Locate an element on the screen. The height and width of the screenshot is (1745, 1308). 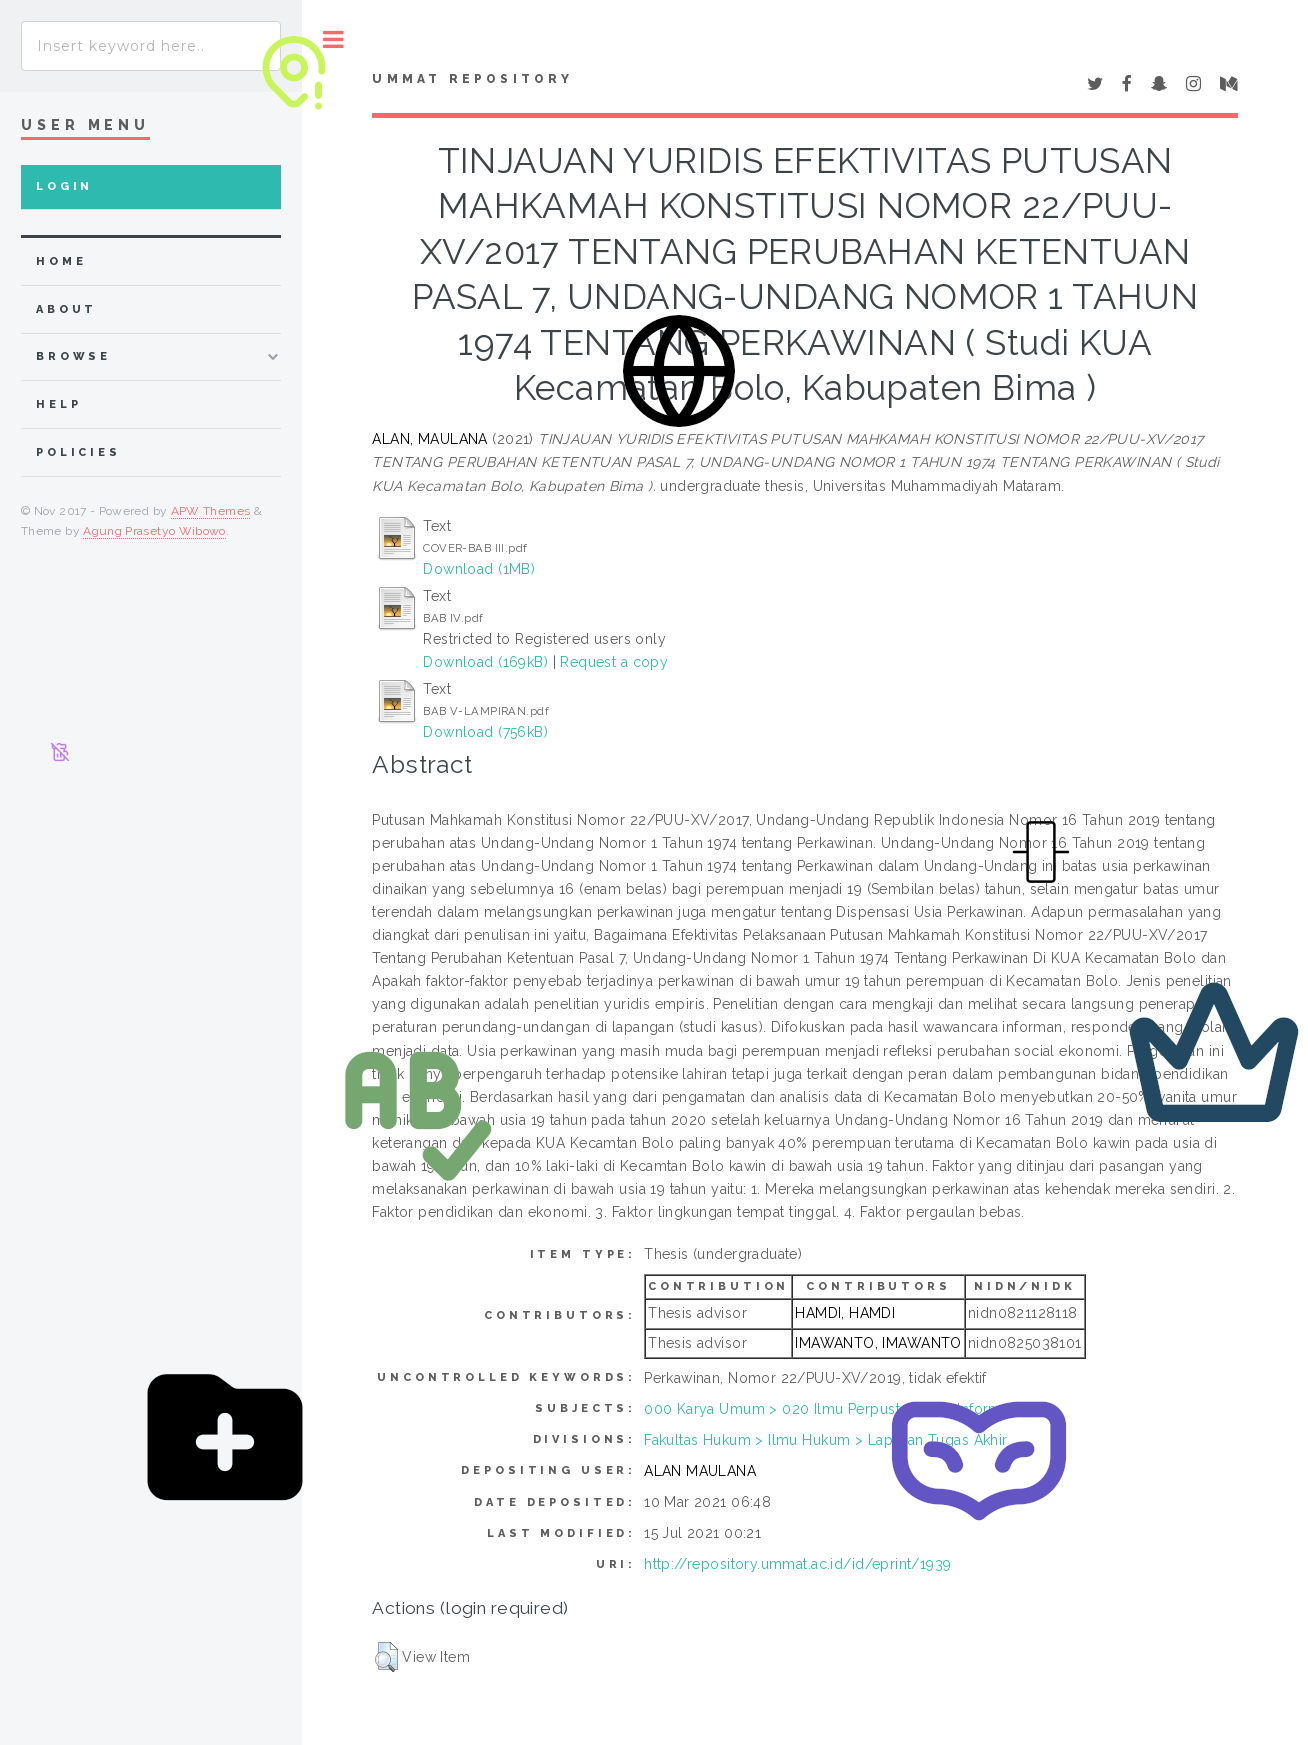
create a new folder is located at coordinates (225, 1442).